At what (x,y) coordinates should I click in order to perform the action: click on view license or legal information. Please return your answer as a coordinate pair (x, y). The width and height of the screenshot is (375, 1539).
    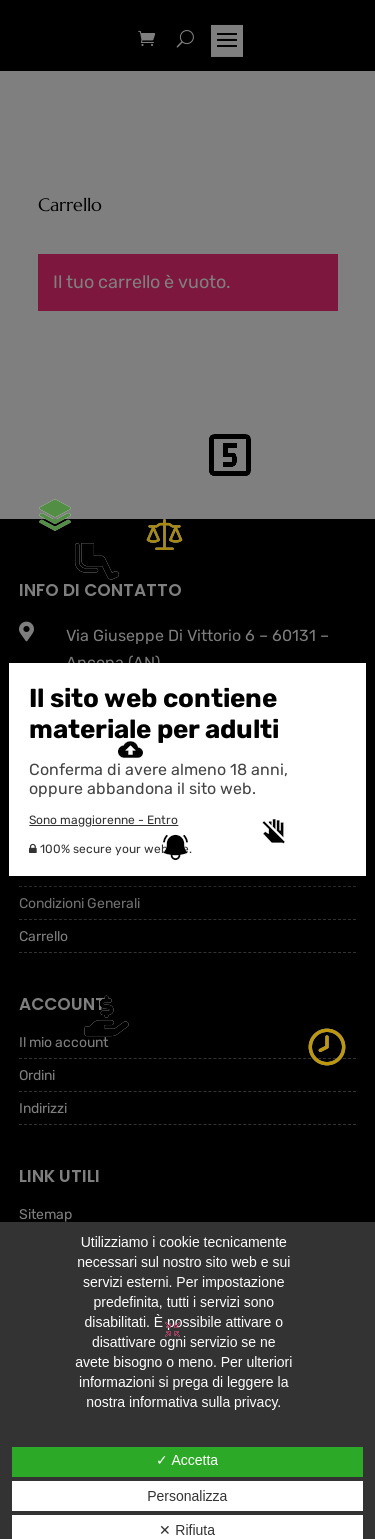
    Looking at the image, I should click on (164, 534).